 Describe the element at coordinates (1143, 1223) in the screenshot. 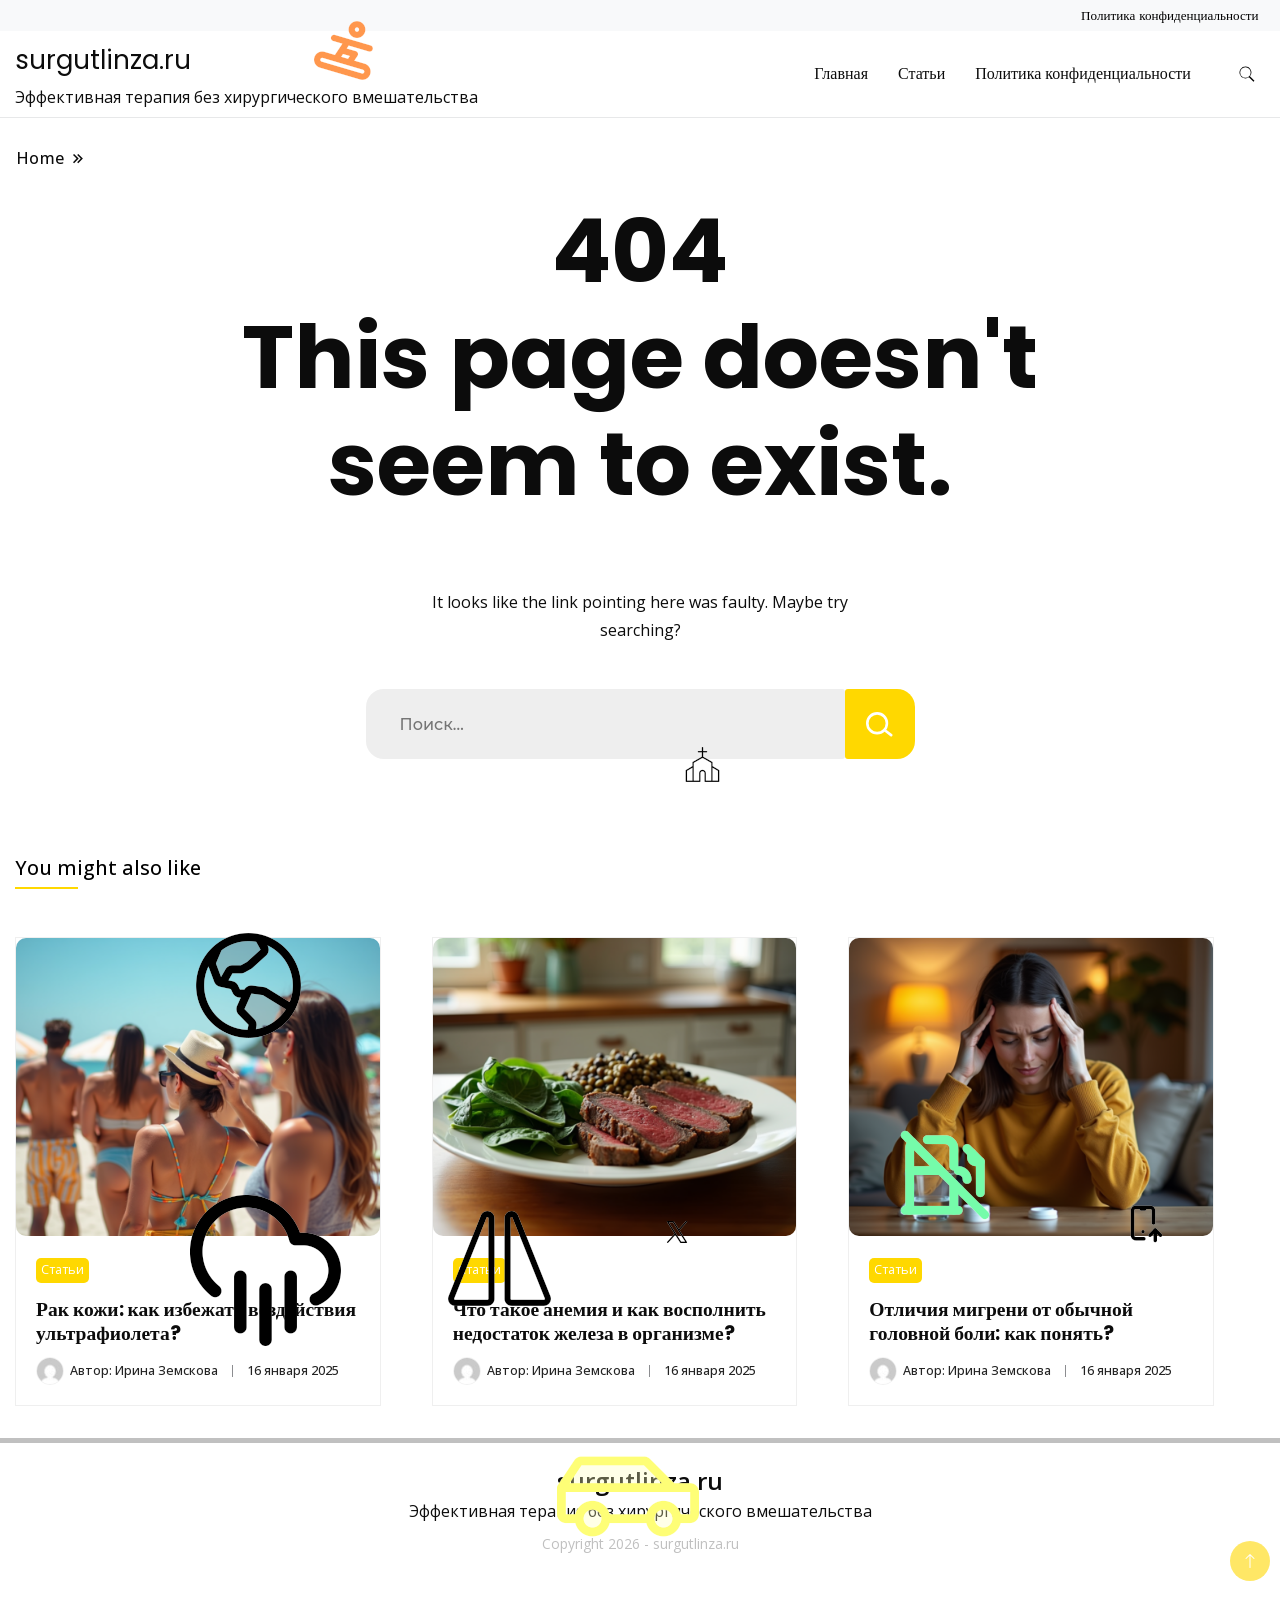

I see `upload from mobile device` at that location.